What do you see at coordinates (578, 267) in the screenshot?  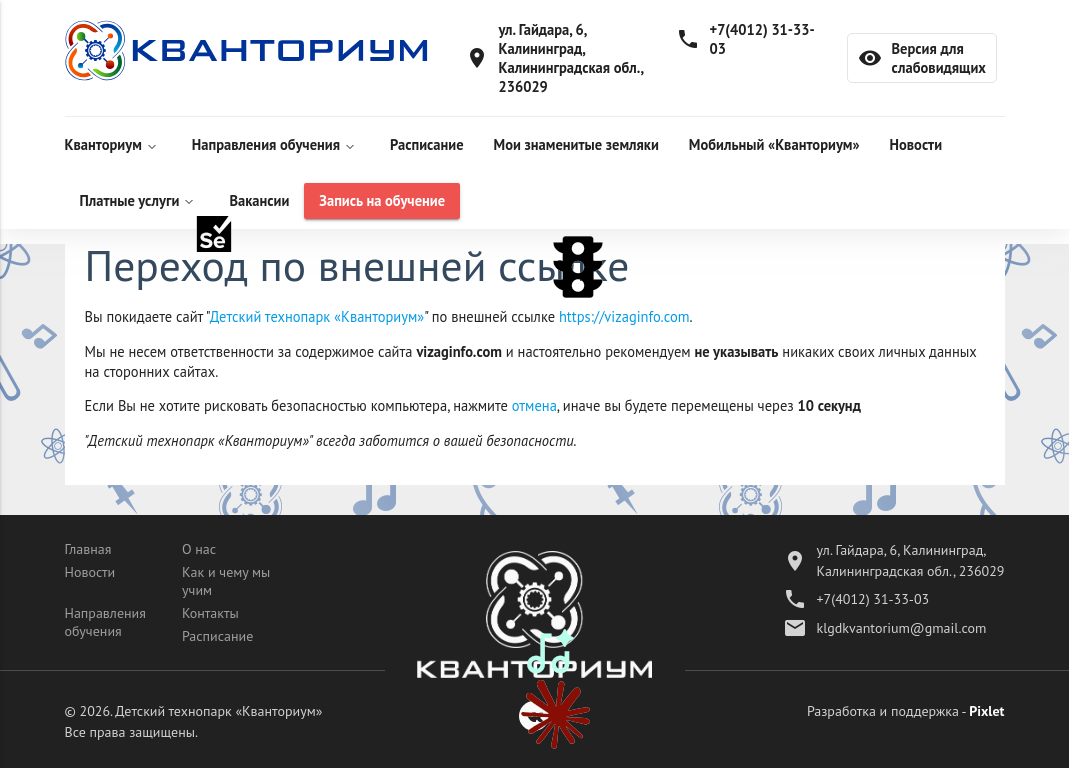 I see `view traffic conditions` at bounding box center [578, 267].